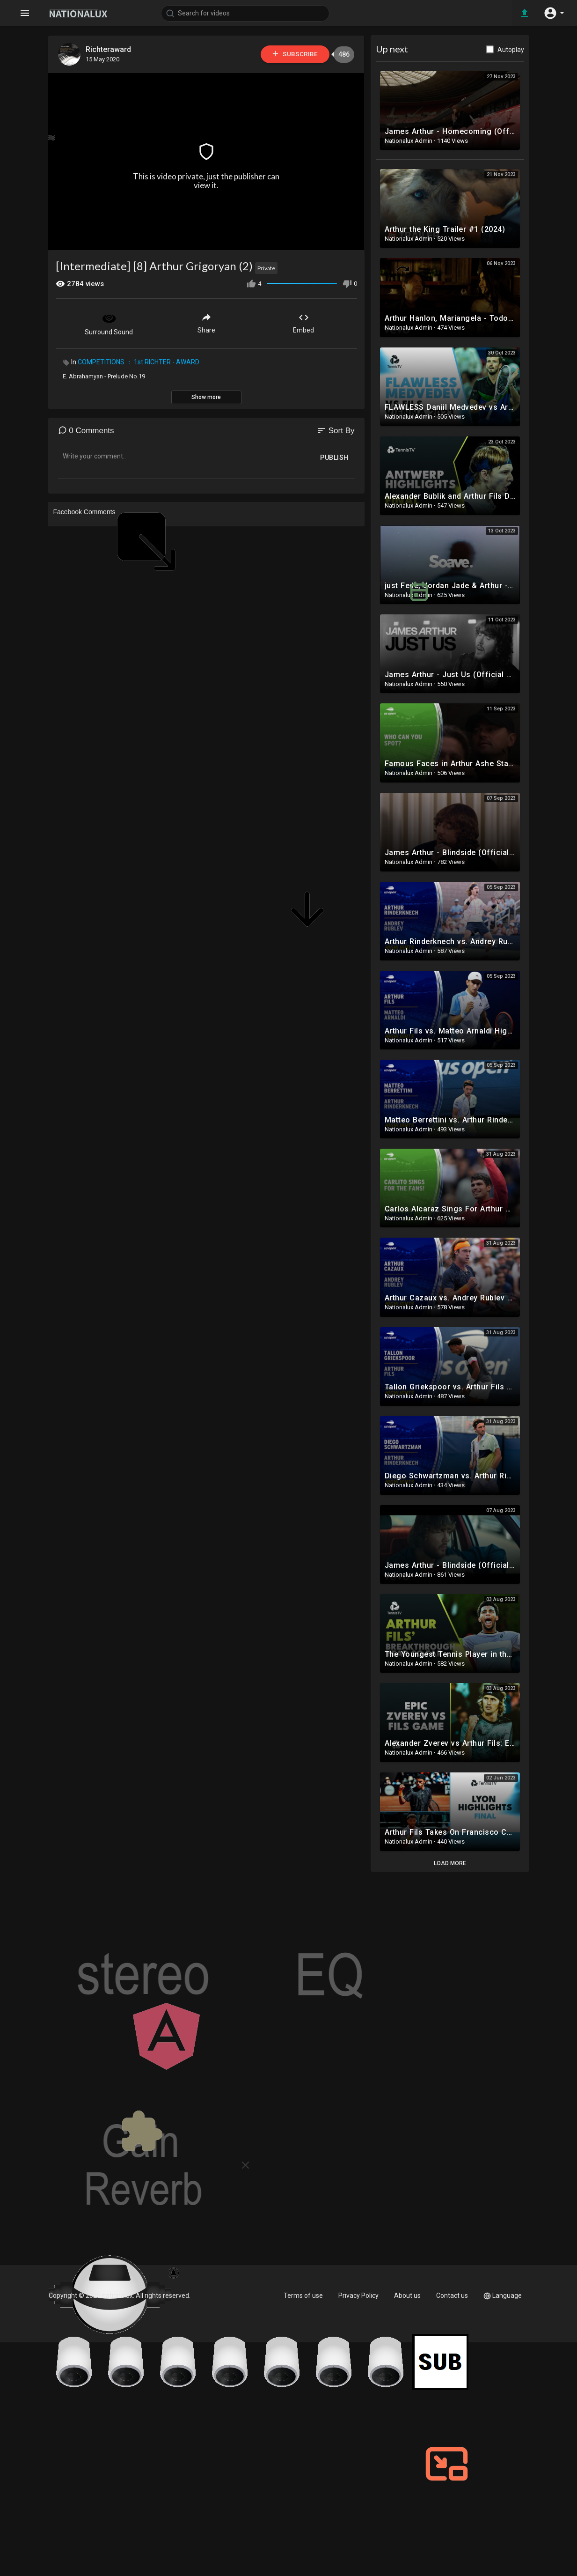 The image size is (577, 2576). Describe the element at coordinates (166, 2036) in the screenshot. I see `angular framework logo` at that location.